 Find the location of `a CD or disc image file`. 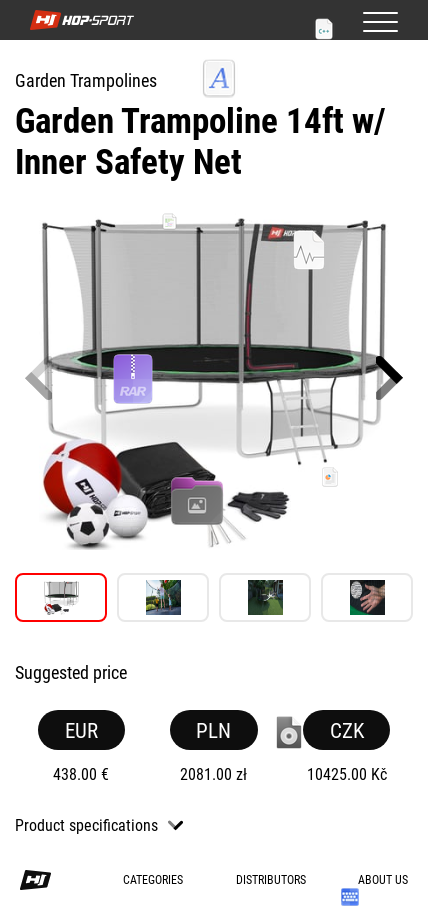

a CD or disc image file is located at coordinates (289, 733).